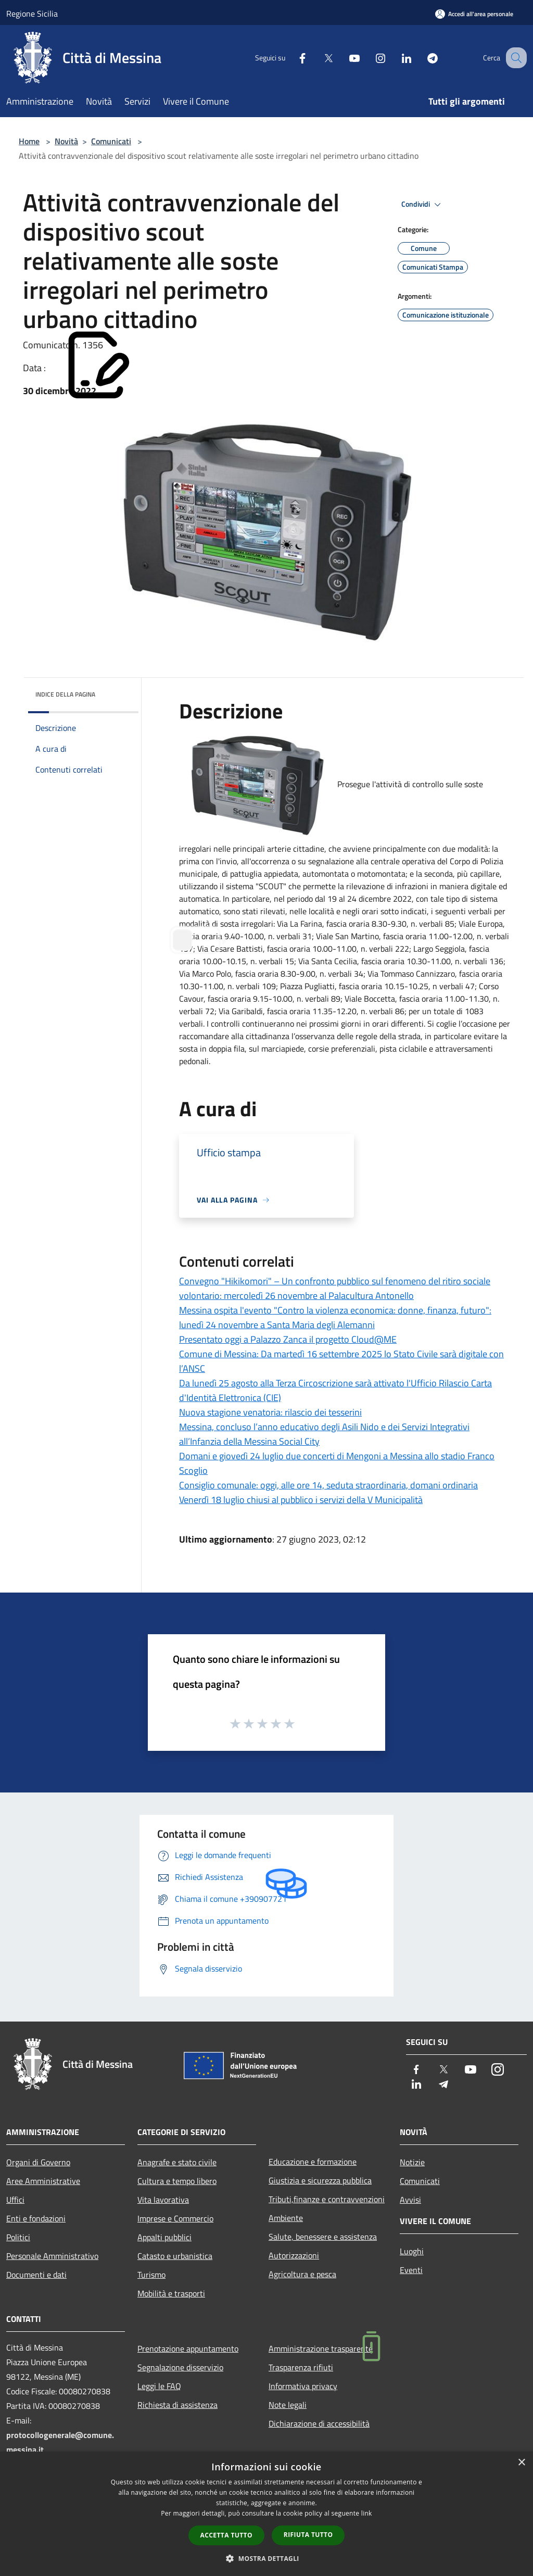 The height and width of the screenshot is (2576, 533). Describe the element at coordinates (286, 1884) in the screenshot. I see `view your coin balance or currency` at that location.